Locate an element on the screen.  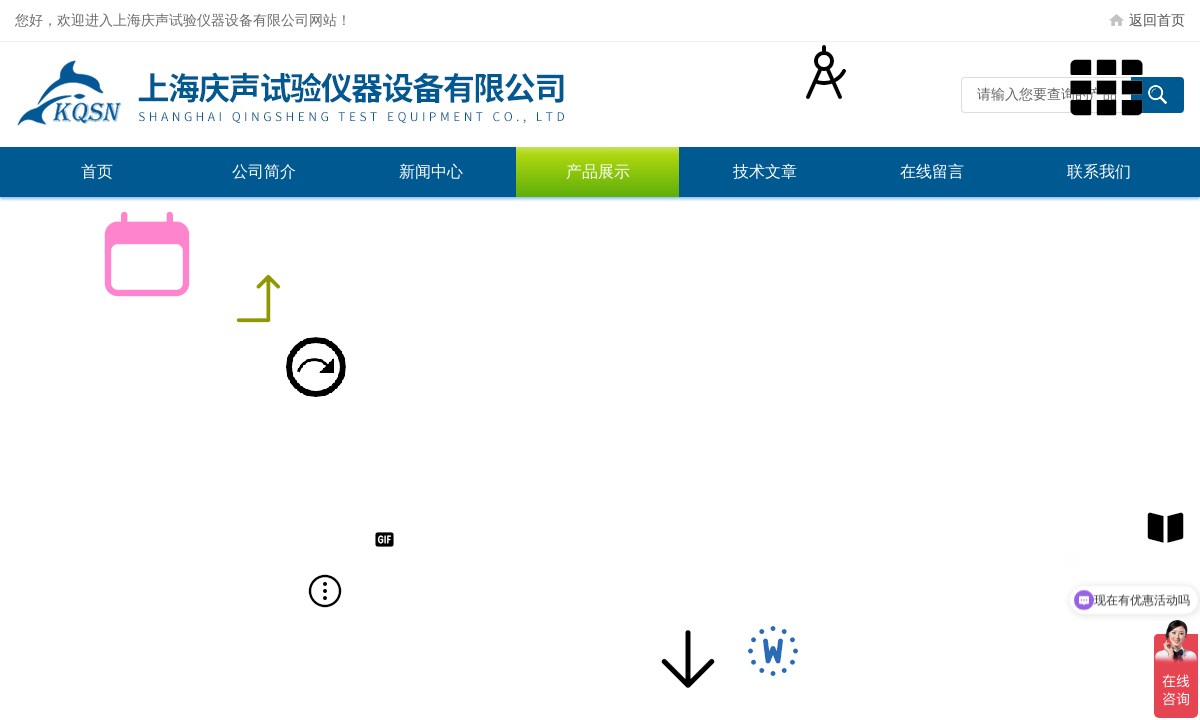
turn right then continue upward is located at coordinates (258, 298).